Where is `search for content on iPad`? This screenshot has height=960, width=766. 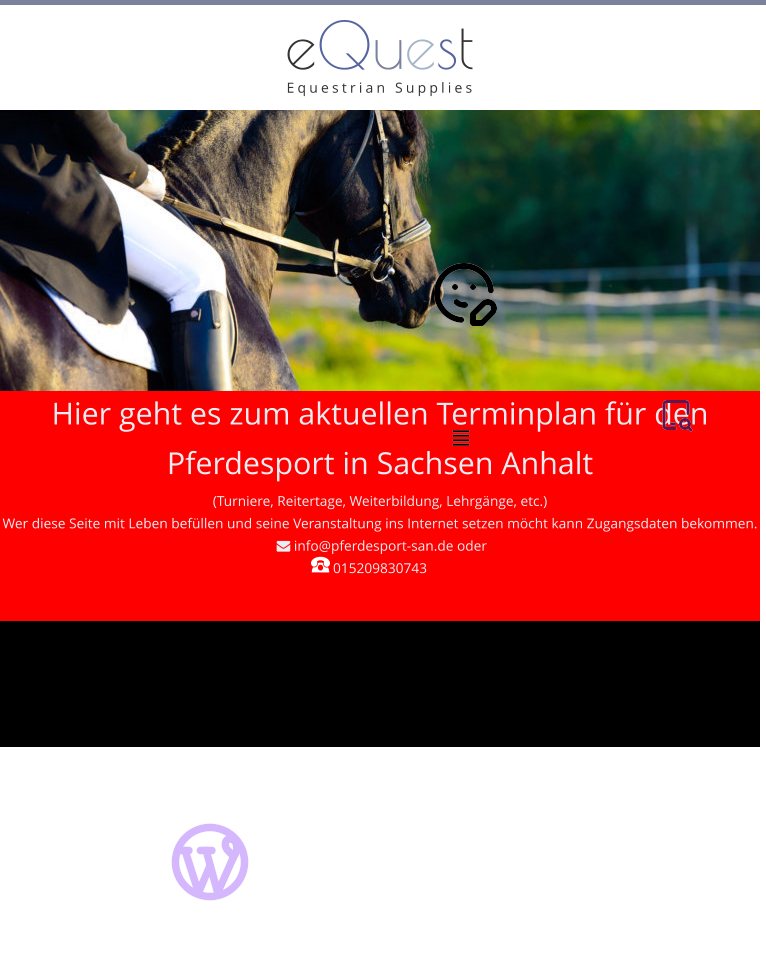 search for content on iPad is located at coordinates (676, 415).